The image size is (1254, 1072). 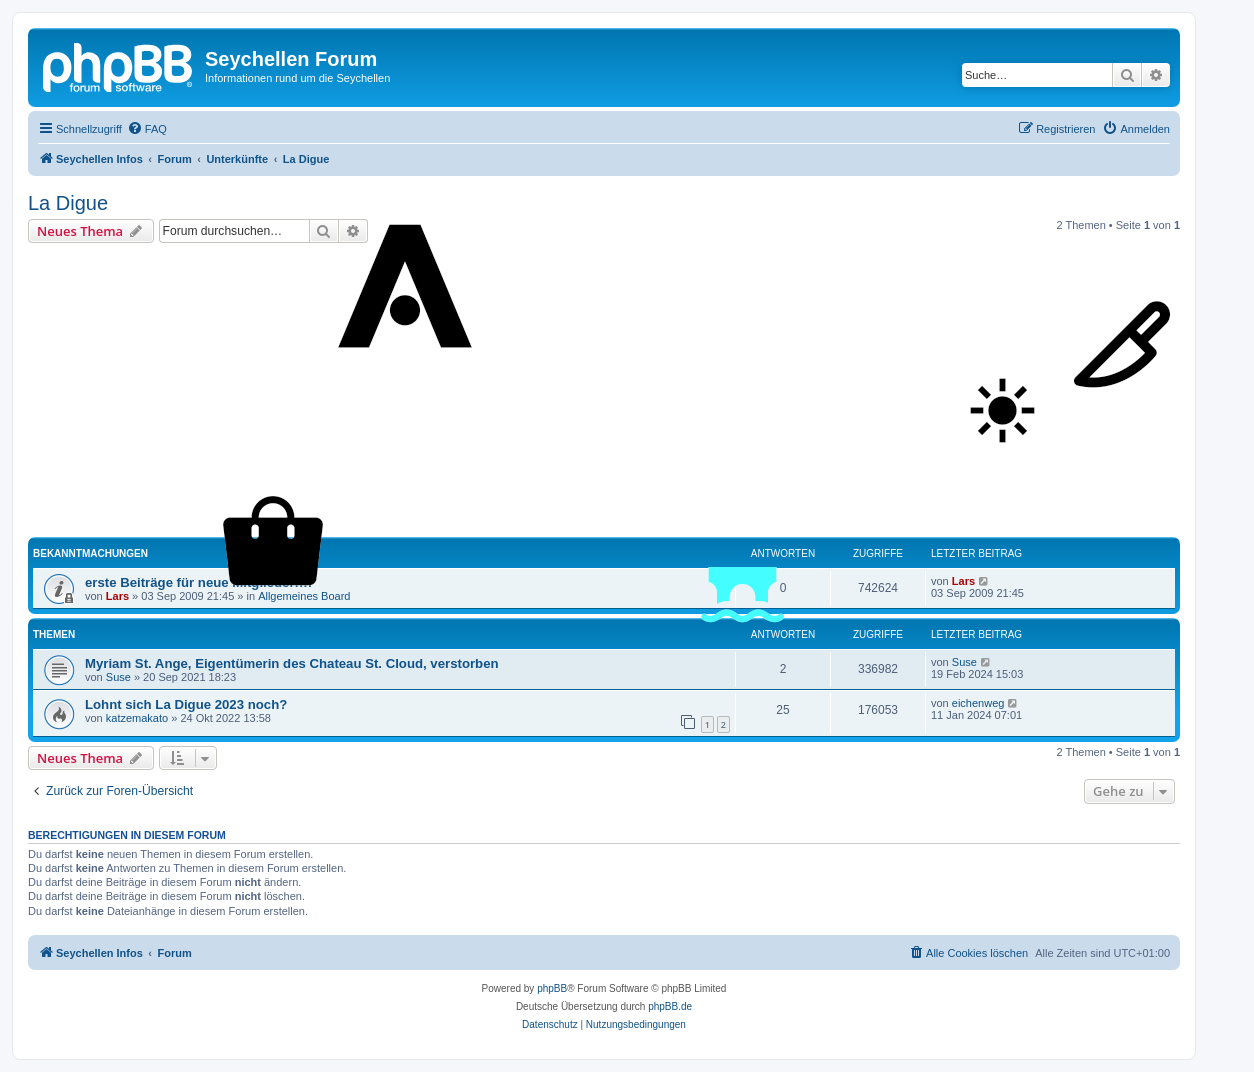 I want to click on ionic appflow logo, so click(x=405, y=286).